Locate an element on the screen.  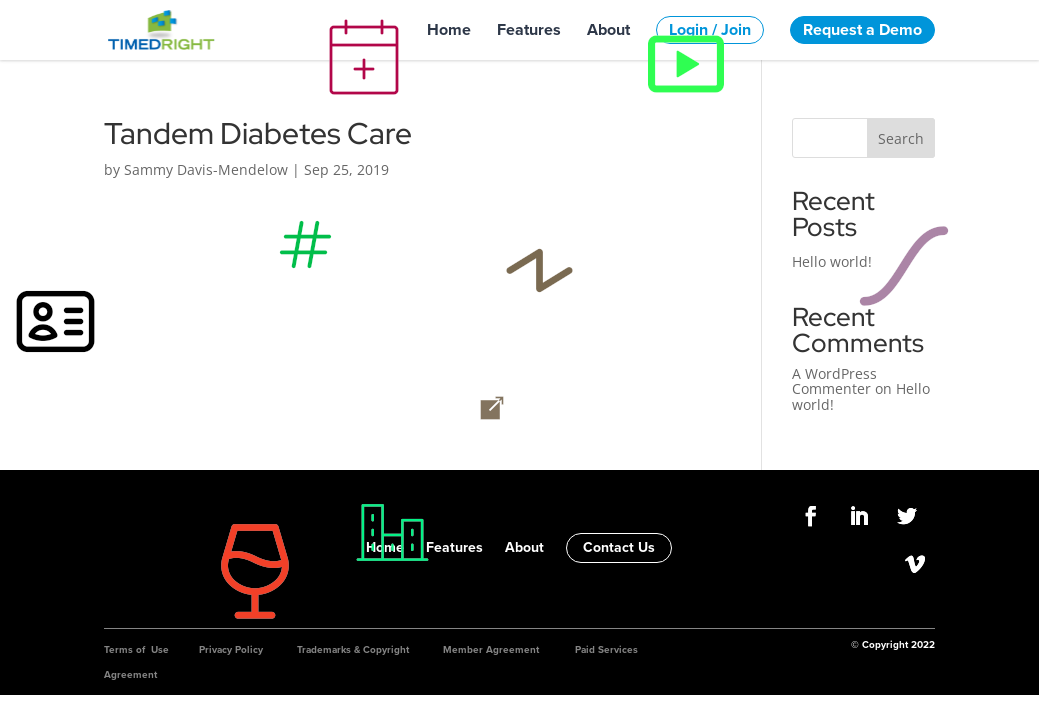
view your profile or identification details is located at coordinates (55, 321).